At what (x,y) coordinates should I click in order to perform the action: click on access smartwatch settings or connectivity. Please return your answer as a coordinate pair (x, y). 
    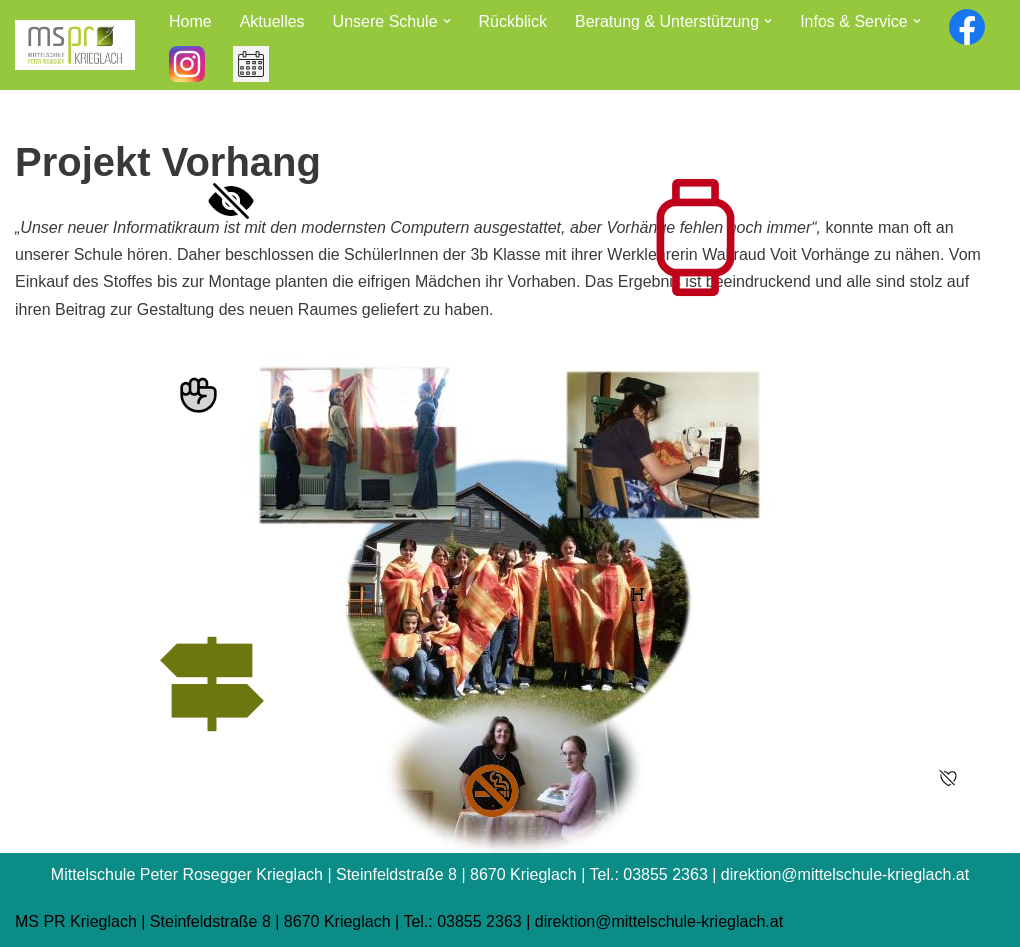
    Looking at the image, I should click on (695, 237).